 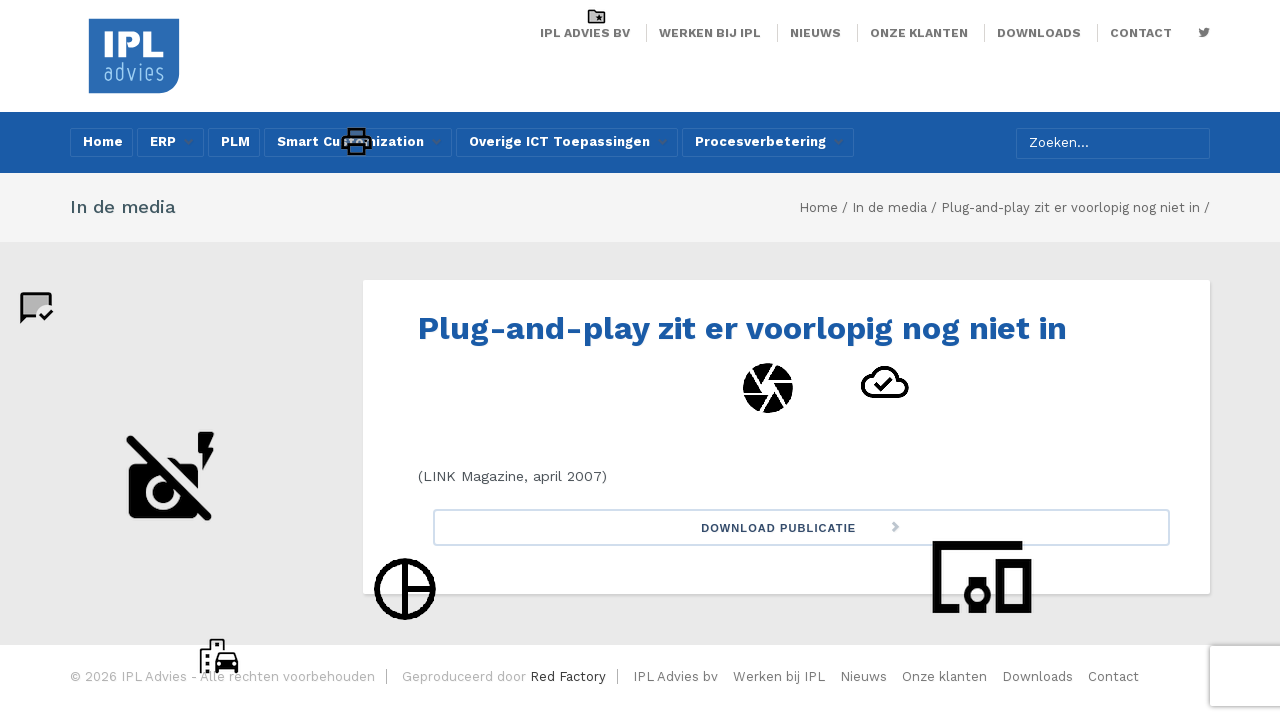 I want to click on access transportation or commute options, so click(x=219, y=656).